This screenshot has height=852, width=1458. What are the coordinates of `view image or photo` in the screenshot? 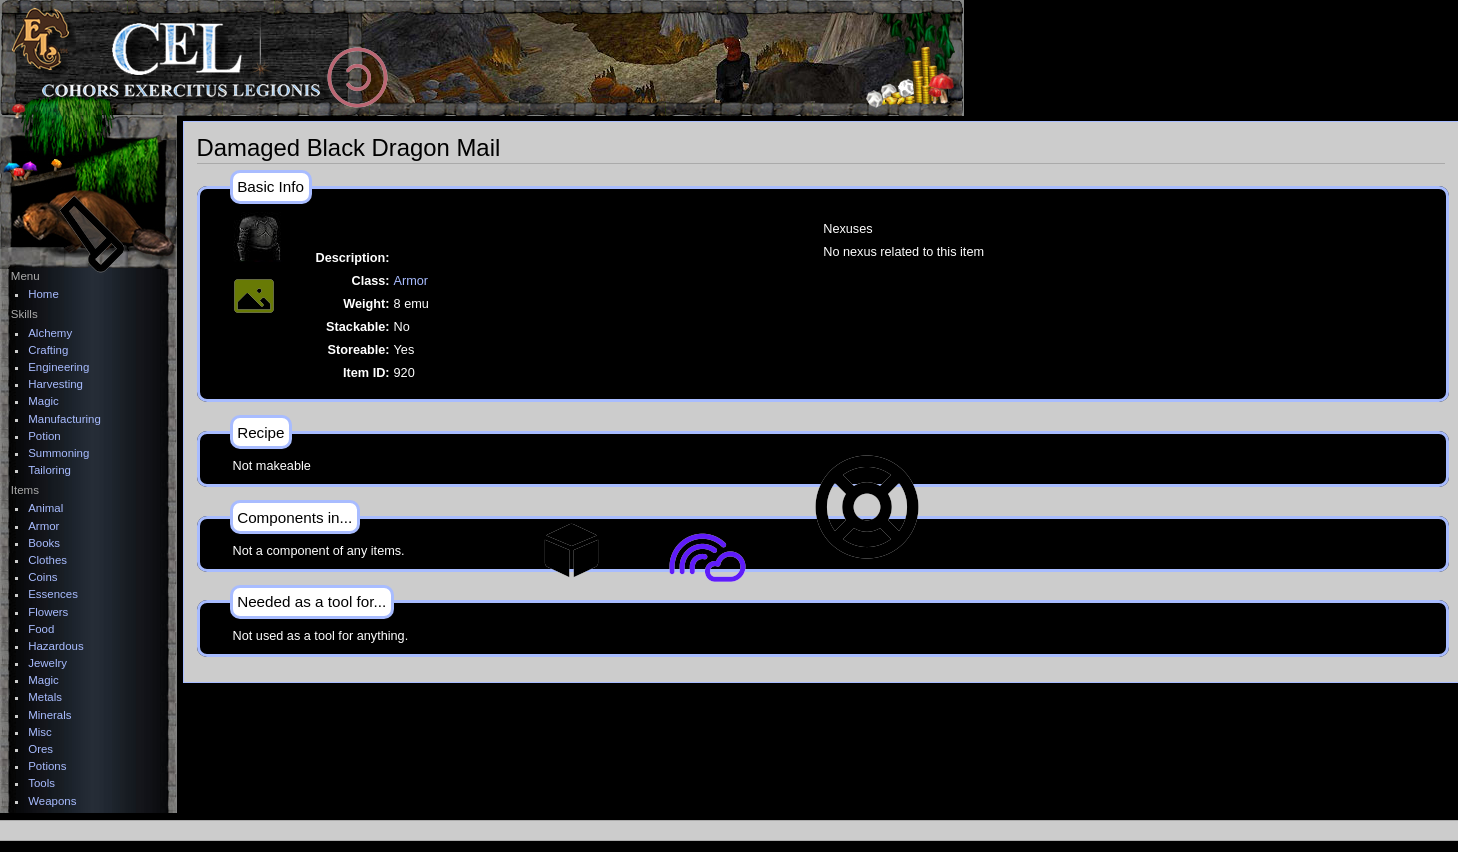 It's located at (254, 296).